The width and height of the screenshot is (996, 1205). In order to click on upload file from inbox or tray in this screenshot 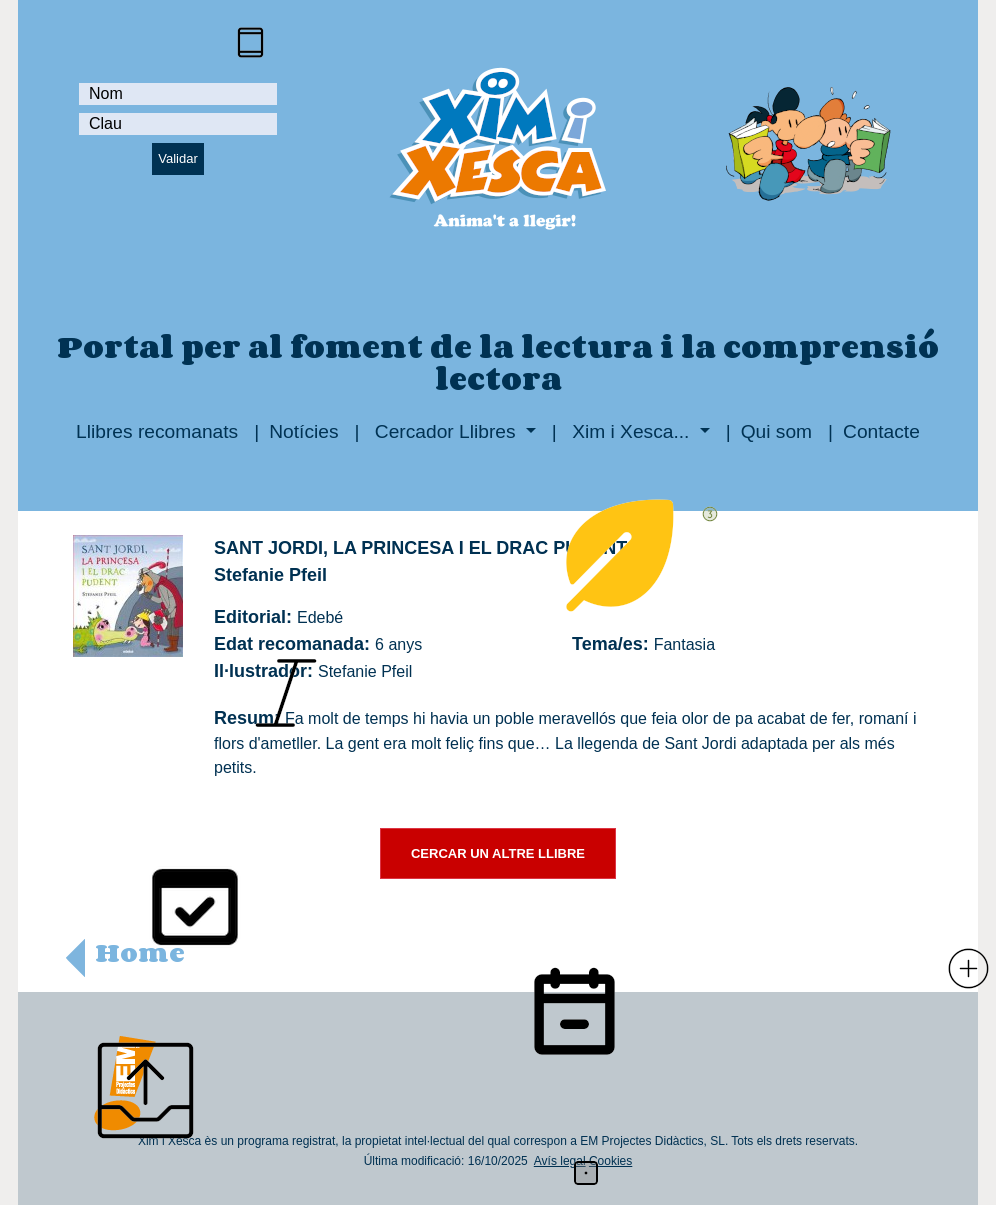, I will do `click(145, 1090)`.